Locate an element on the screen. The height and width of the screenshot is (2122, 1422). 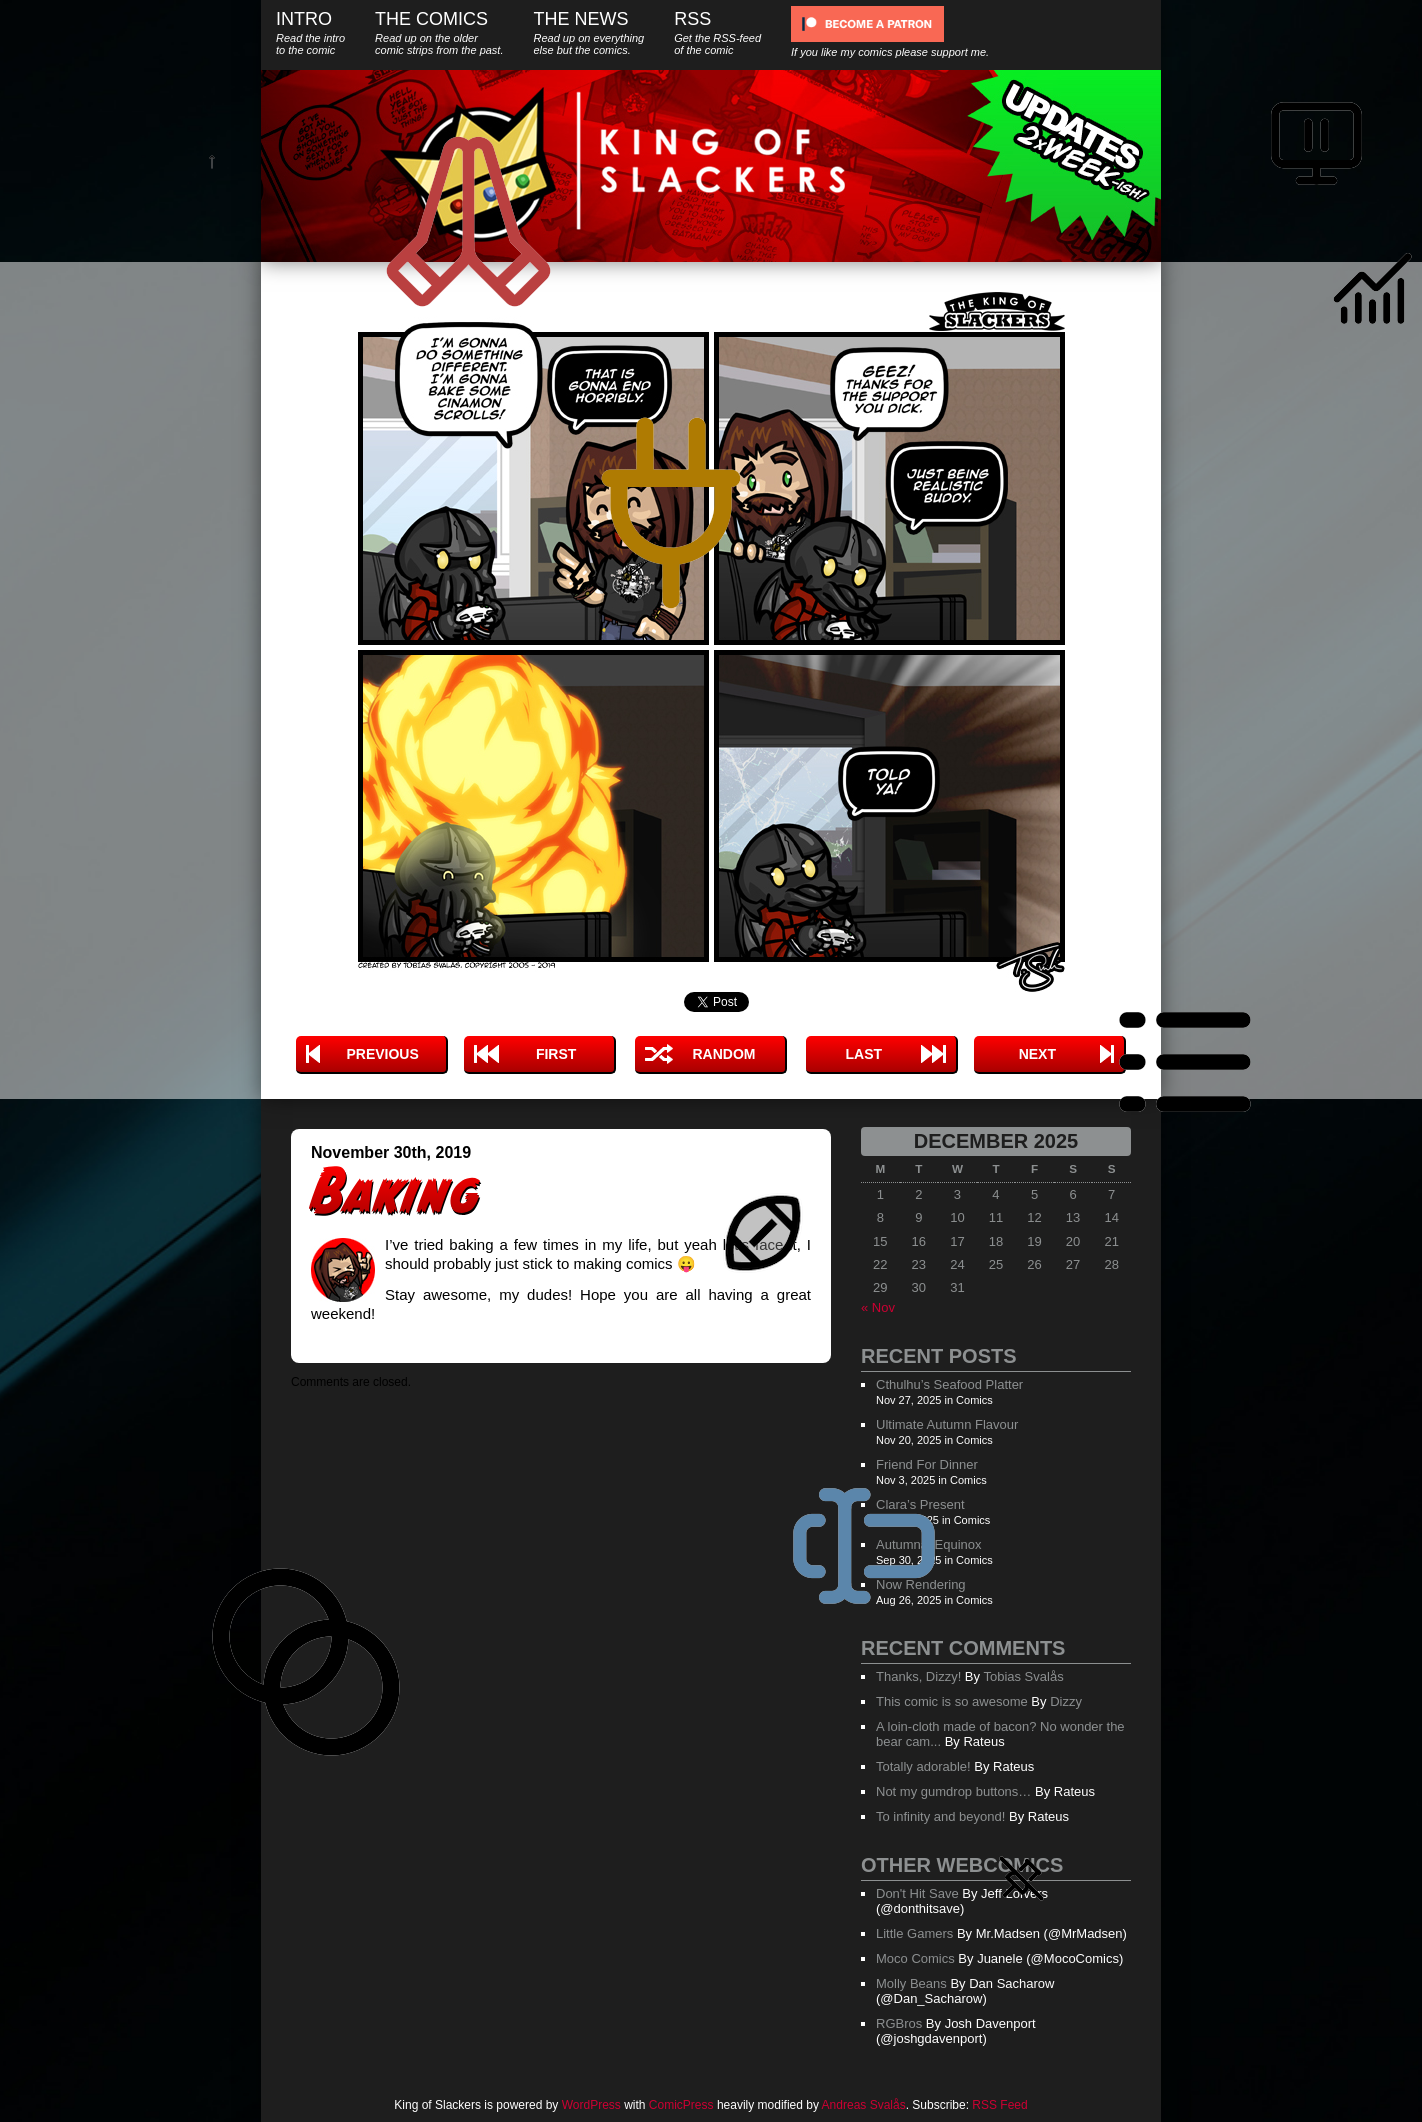
tap to enter text in this field is located at coordinates (864, 1546).